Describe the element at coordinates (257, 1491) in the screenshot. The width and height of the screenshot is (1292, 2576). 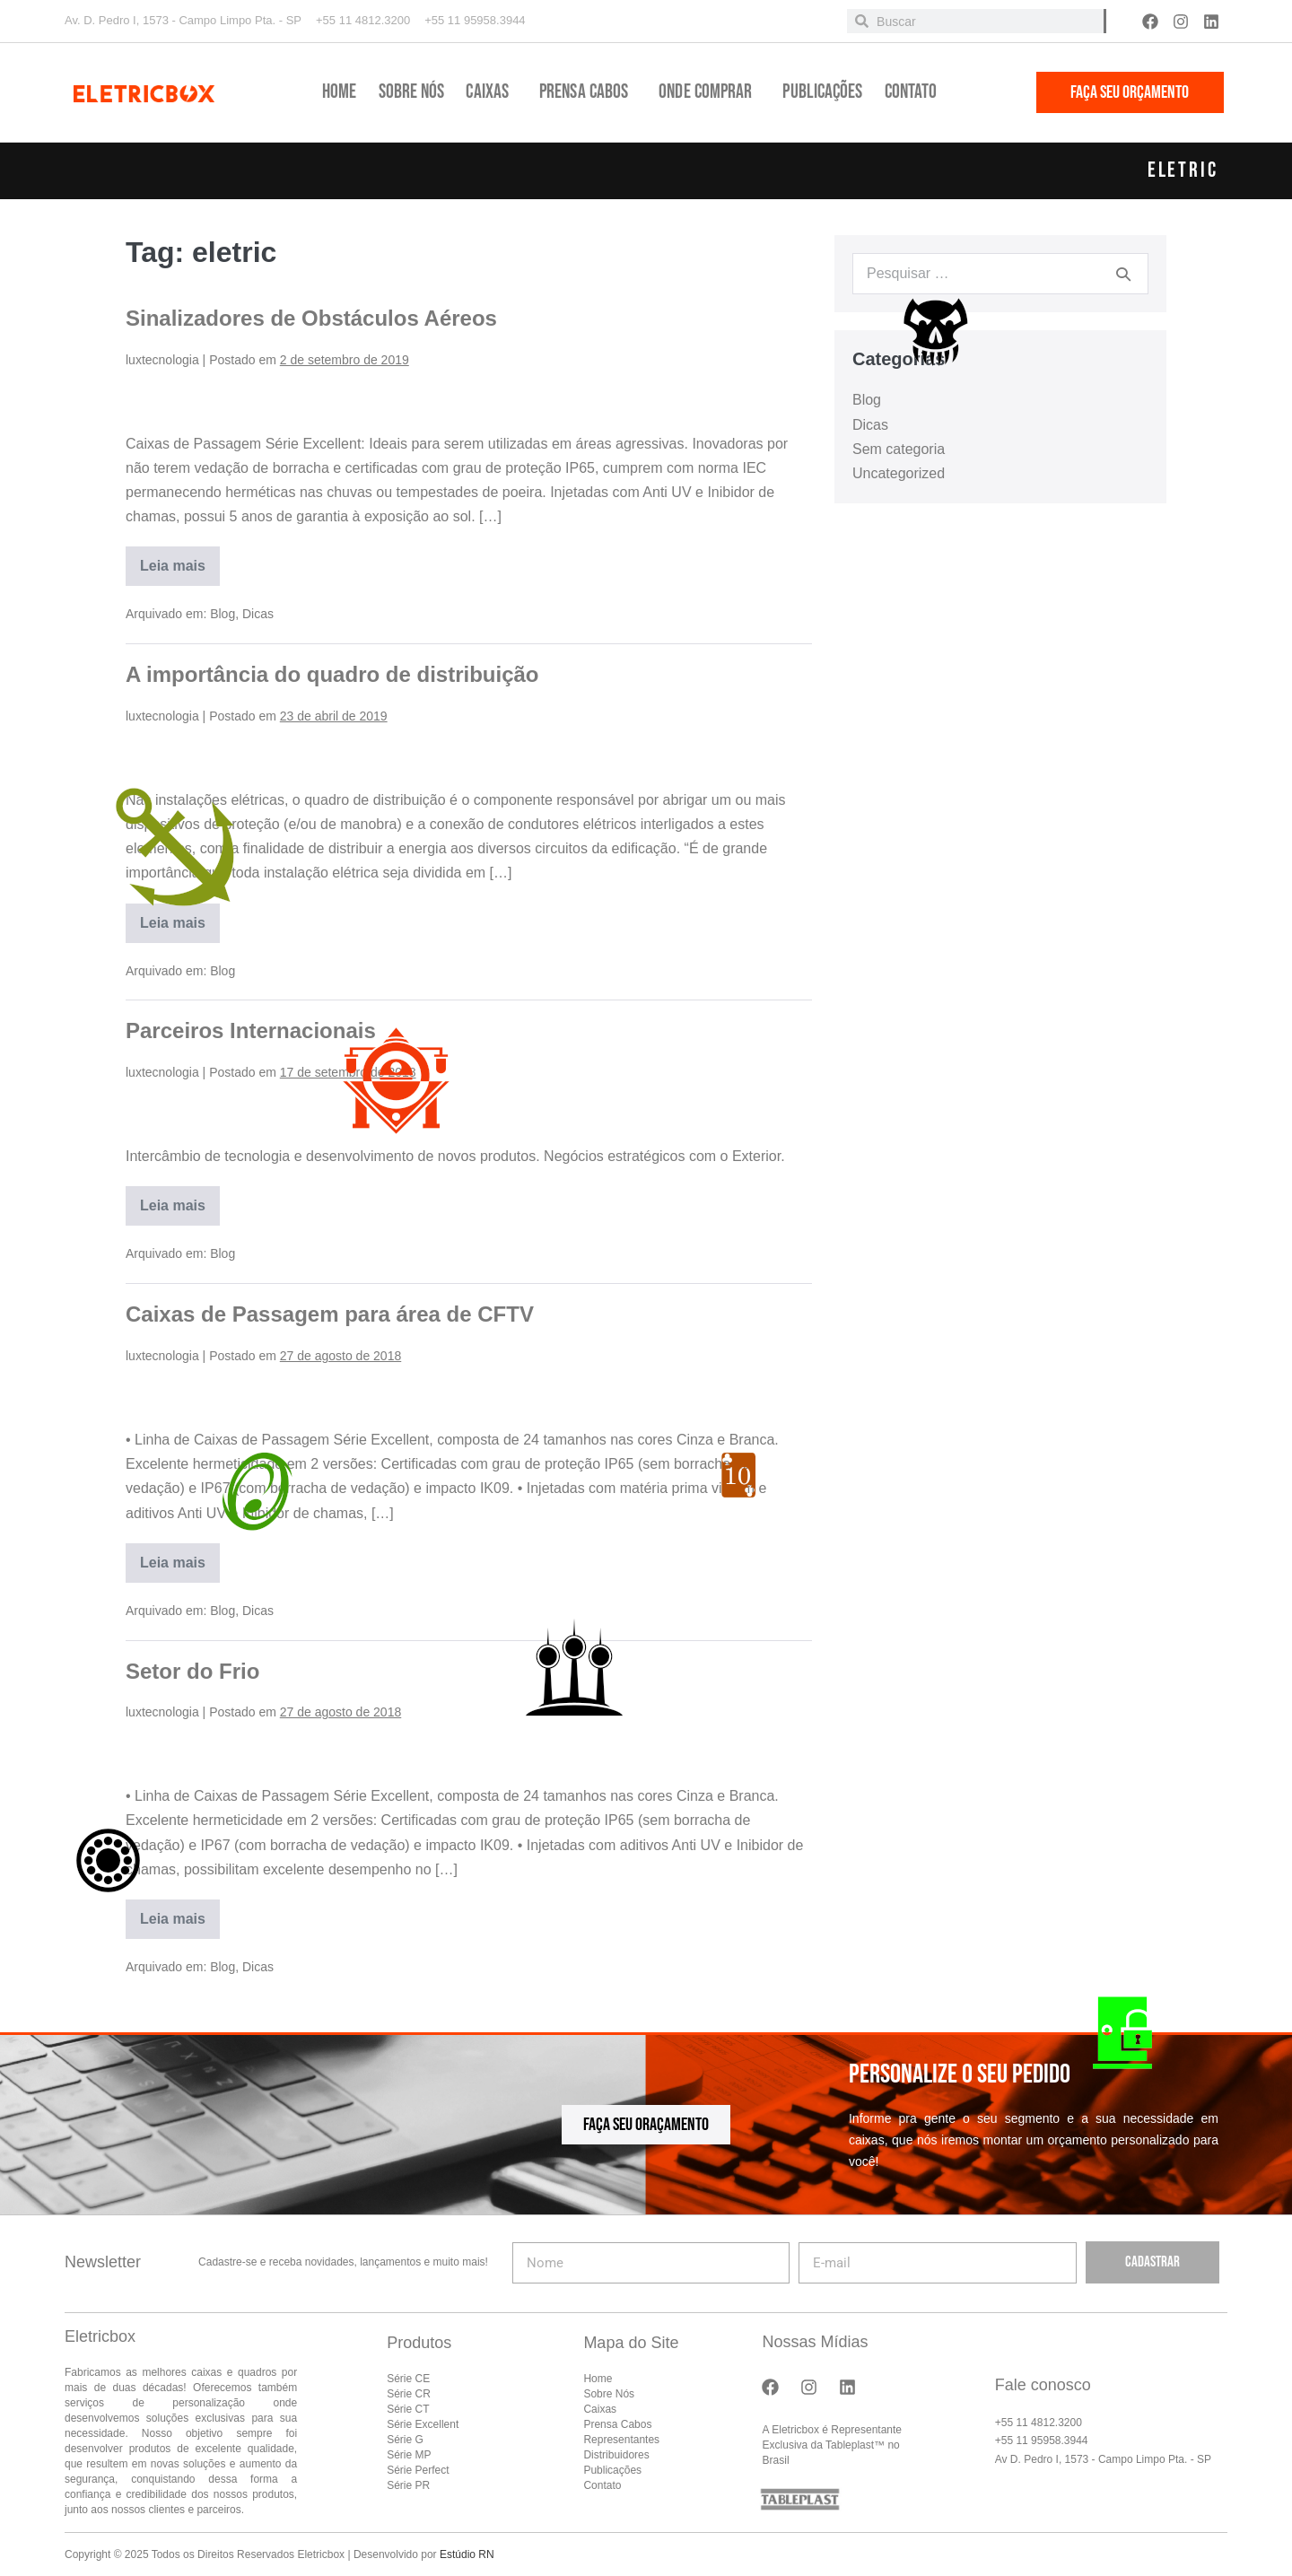
I see `access a portal or gateway feature` at that location.